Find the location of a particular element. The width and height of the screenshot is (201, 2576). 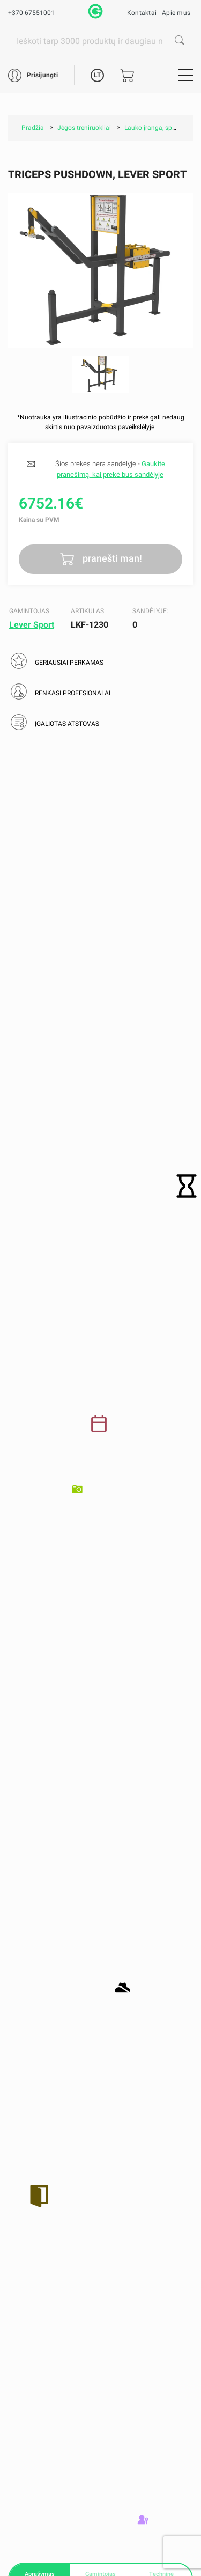

view calendar or scheduled events is located at coordinates (99, 1423).